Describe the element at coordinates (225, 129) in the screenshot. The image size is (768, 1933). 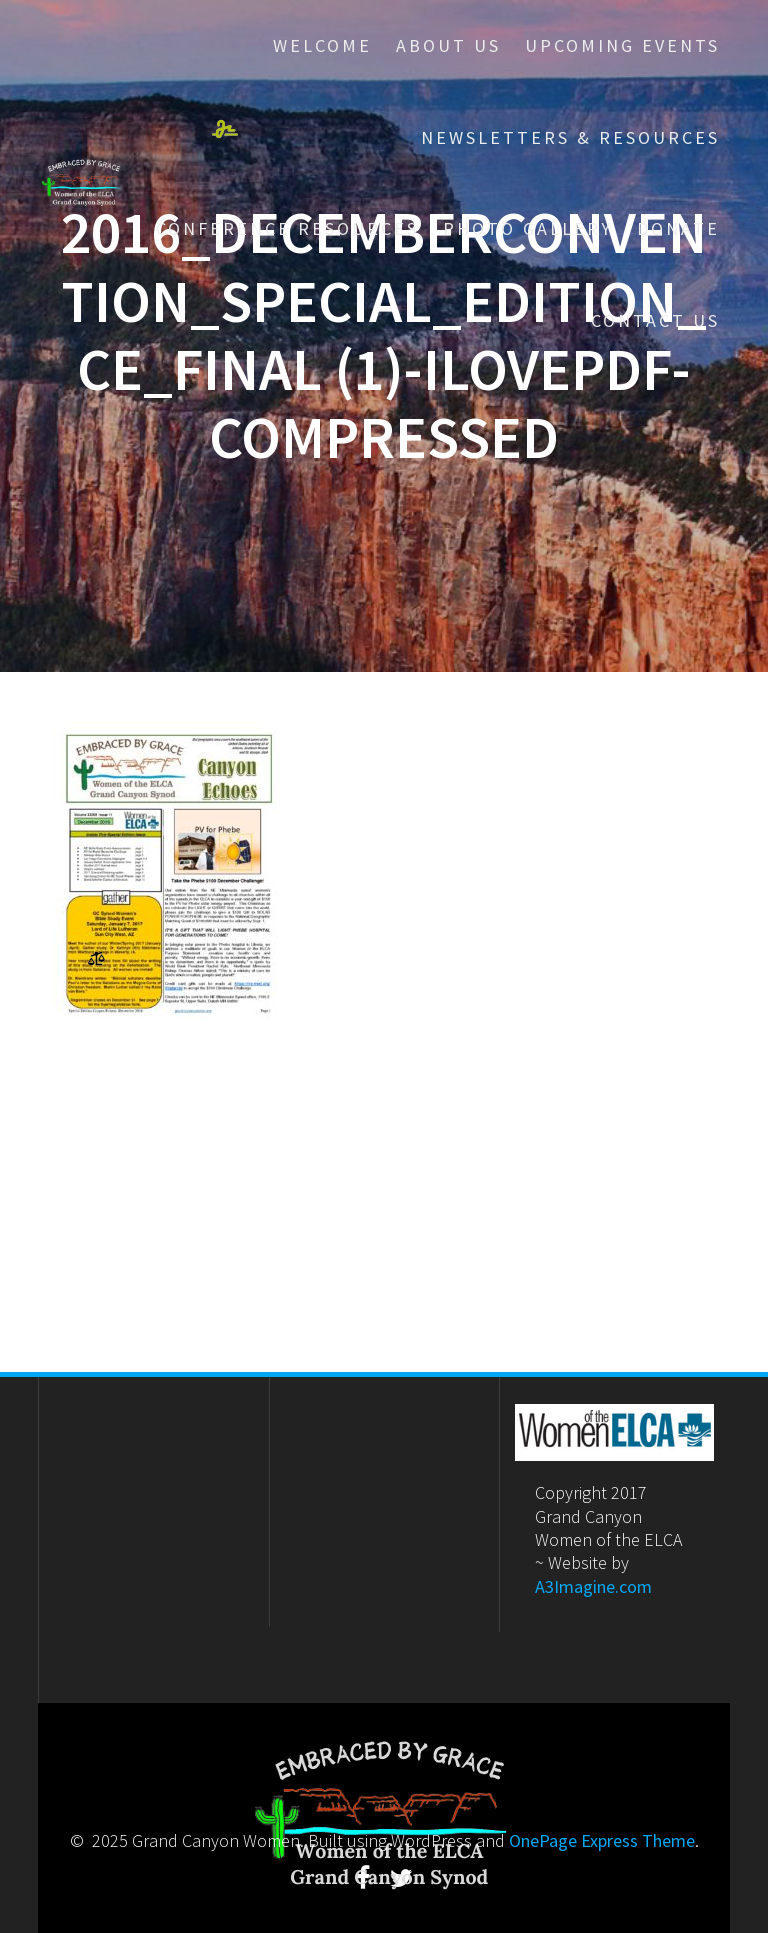
I see `add your signature to a document` at that location.